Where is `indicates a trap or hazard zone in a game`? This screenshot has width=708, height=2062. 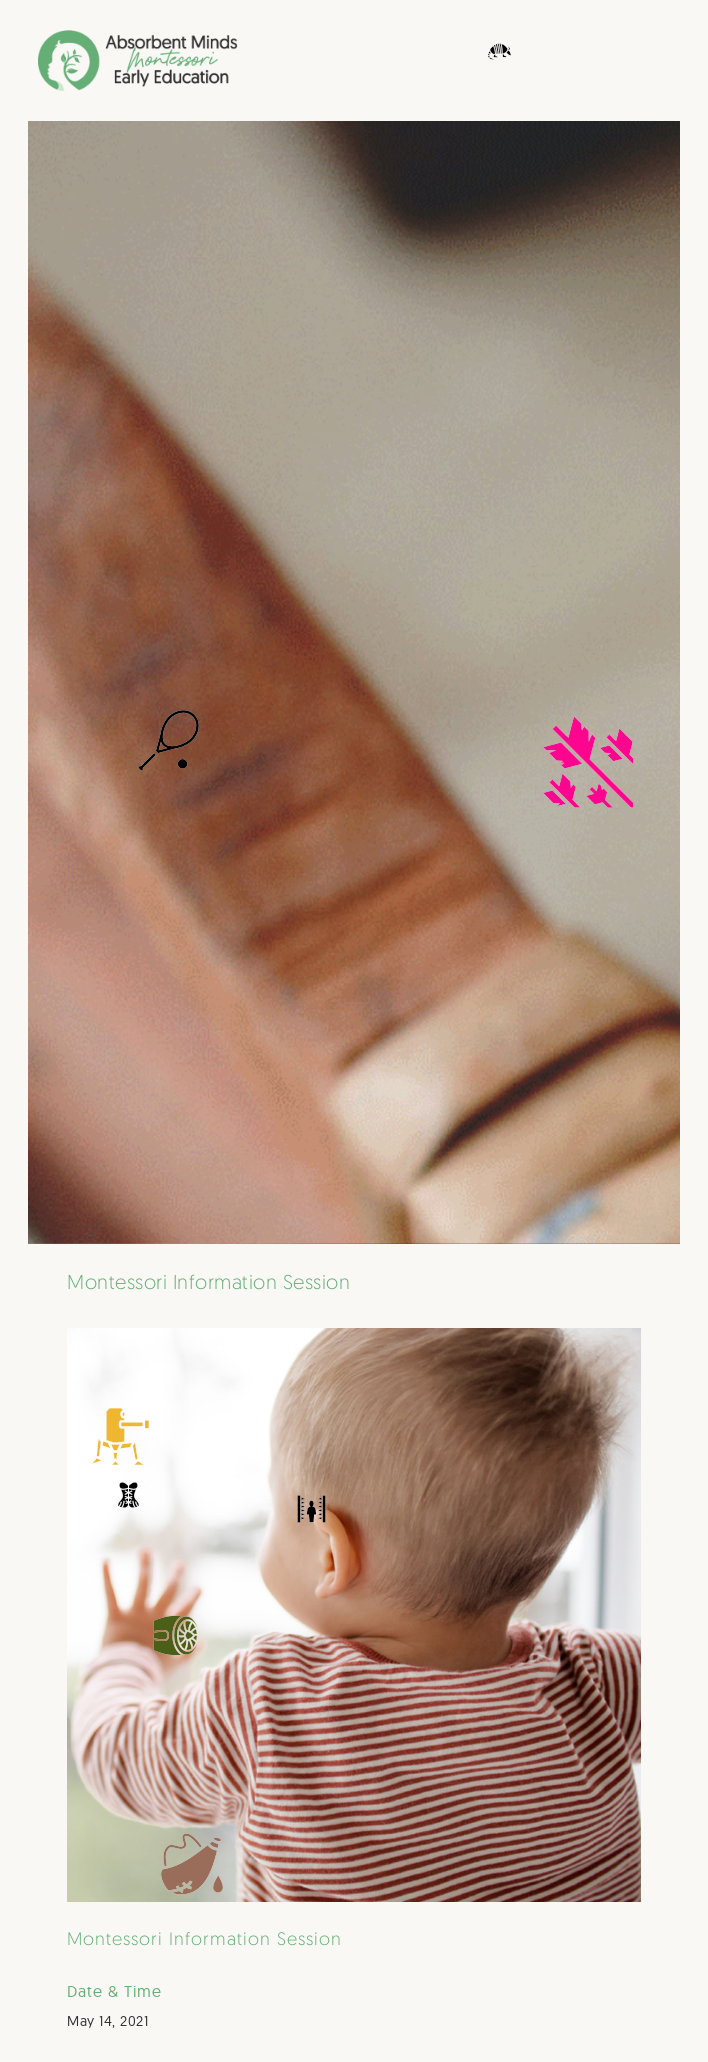 indicates a trap or hazard zone in a game is located at coordinates (311, 1508).